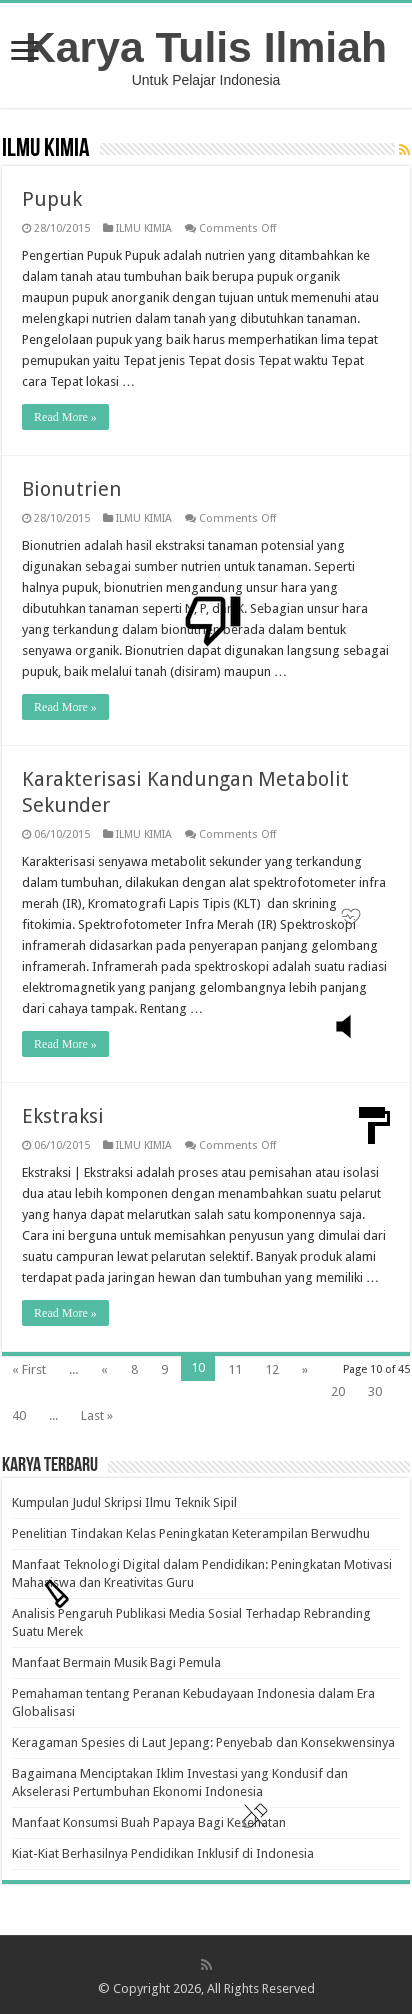 This screenshot has width=412, height=2014. What do you see at coordinates (255, 1816) in the screenshot?
I see `editing is disabled` at bounding box center [255, 1816].